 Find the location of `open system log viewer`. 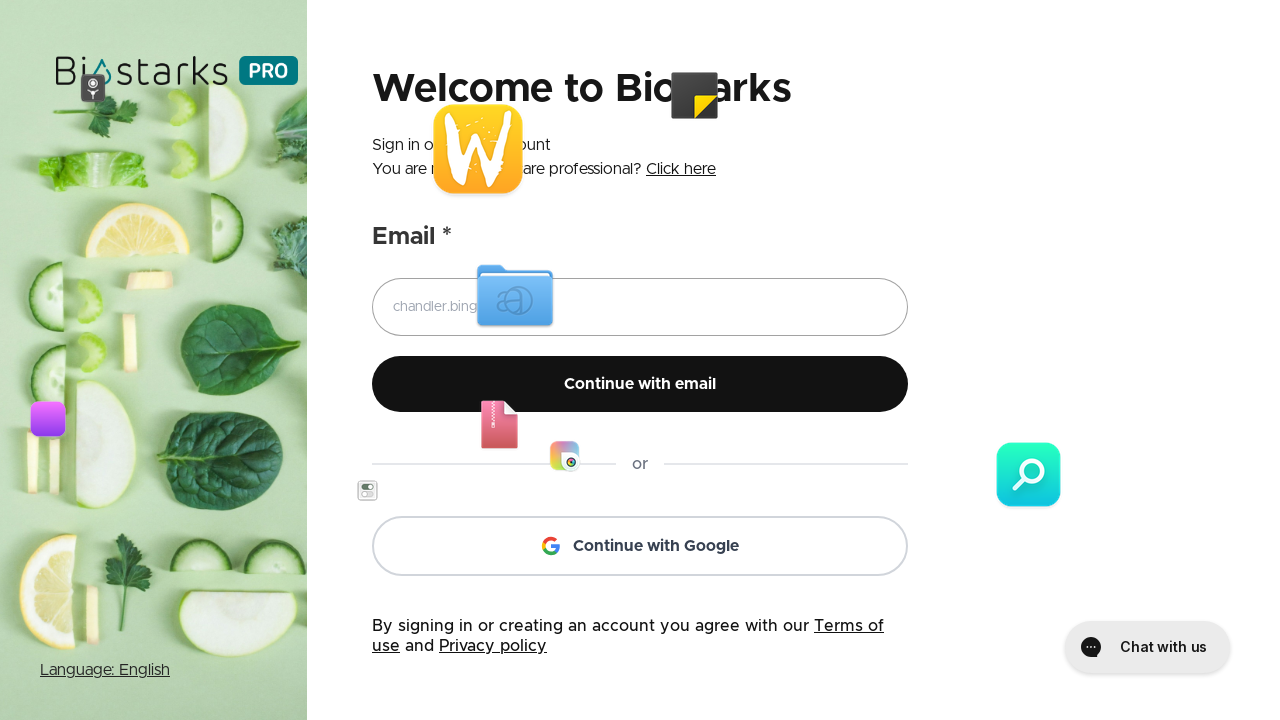

open system log viewer is located at coordinates (1028, 474).